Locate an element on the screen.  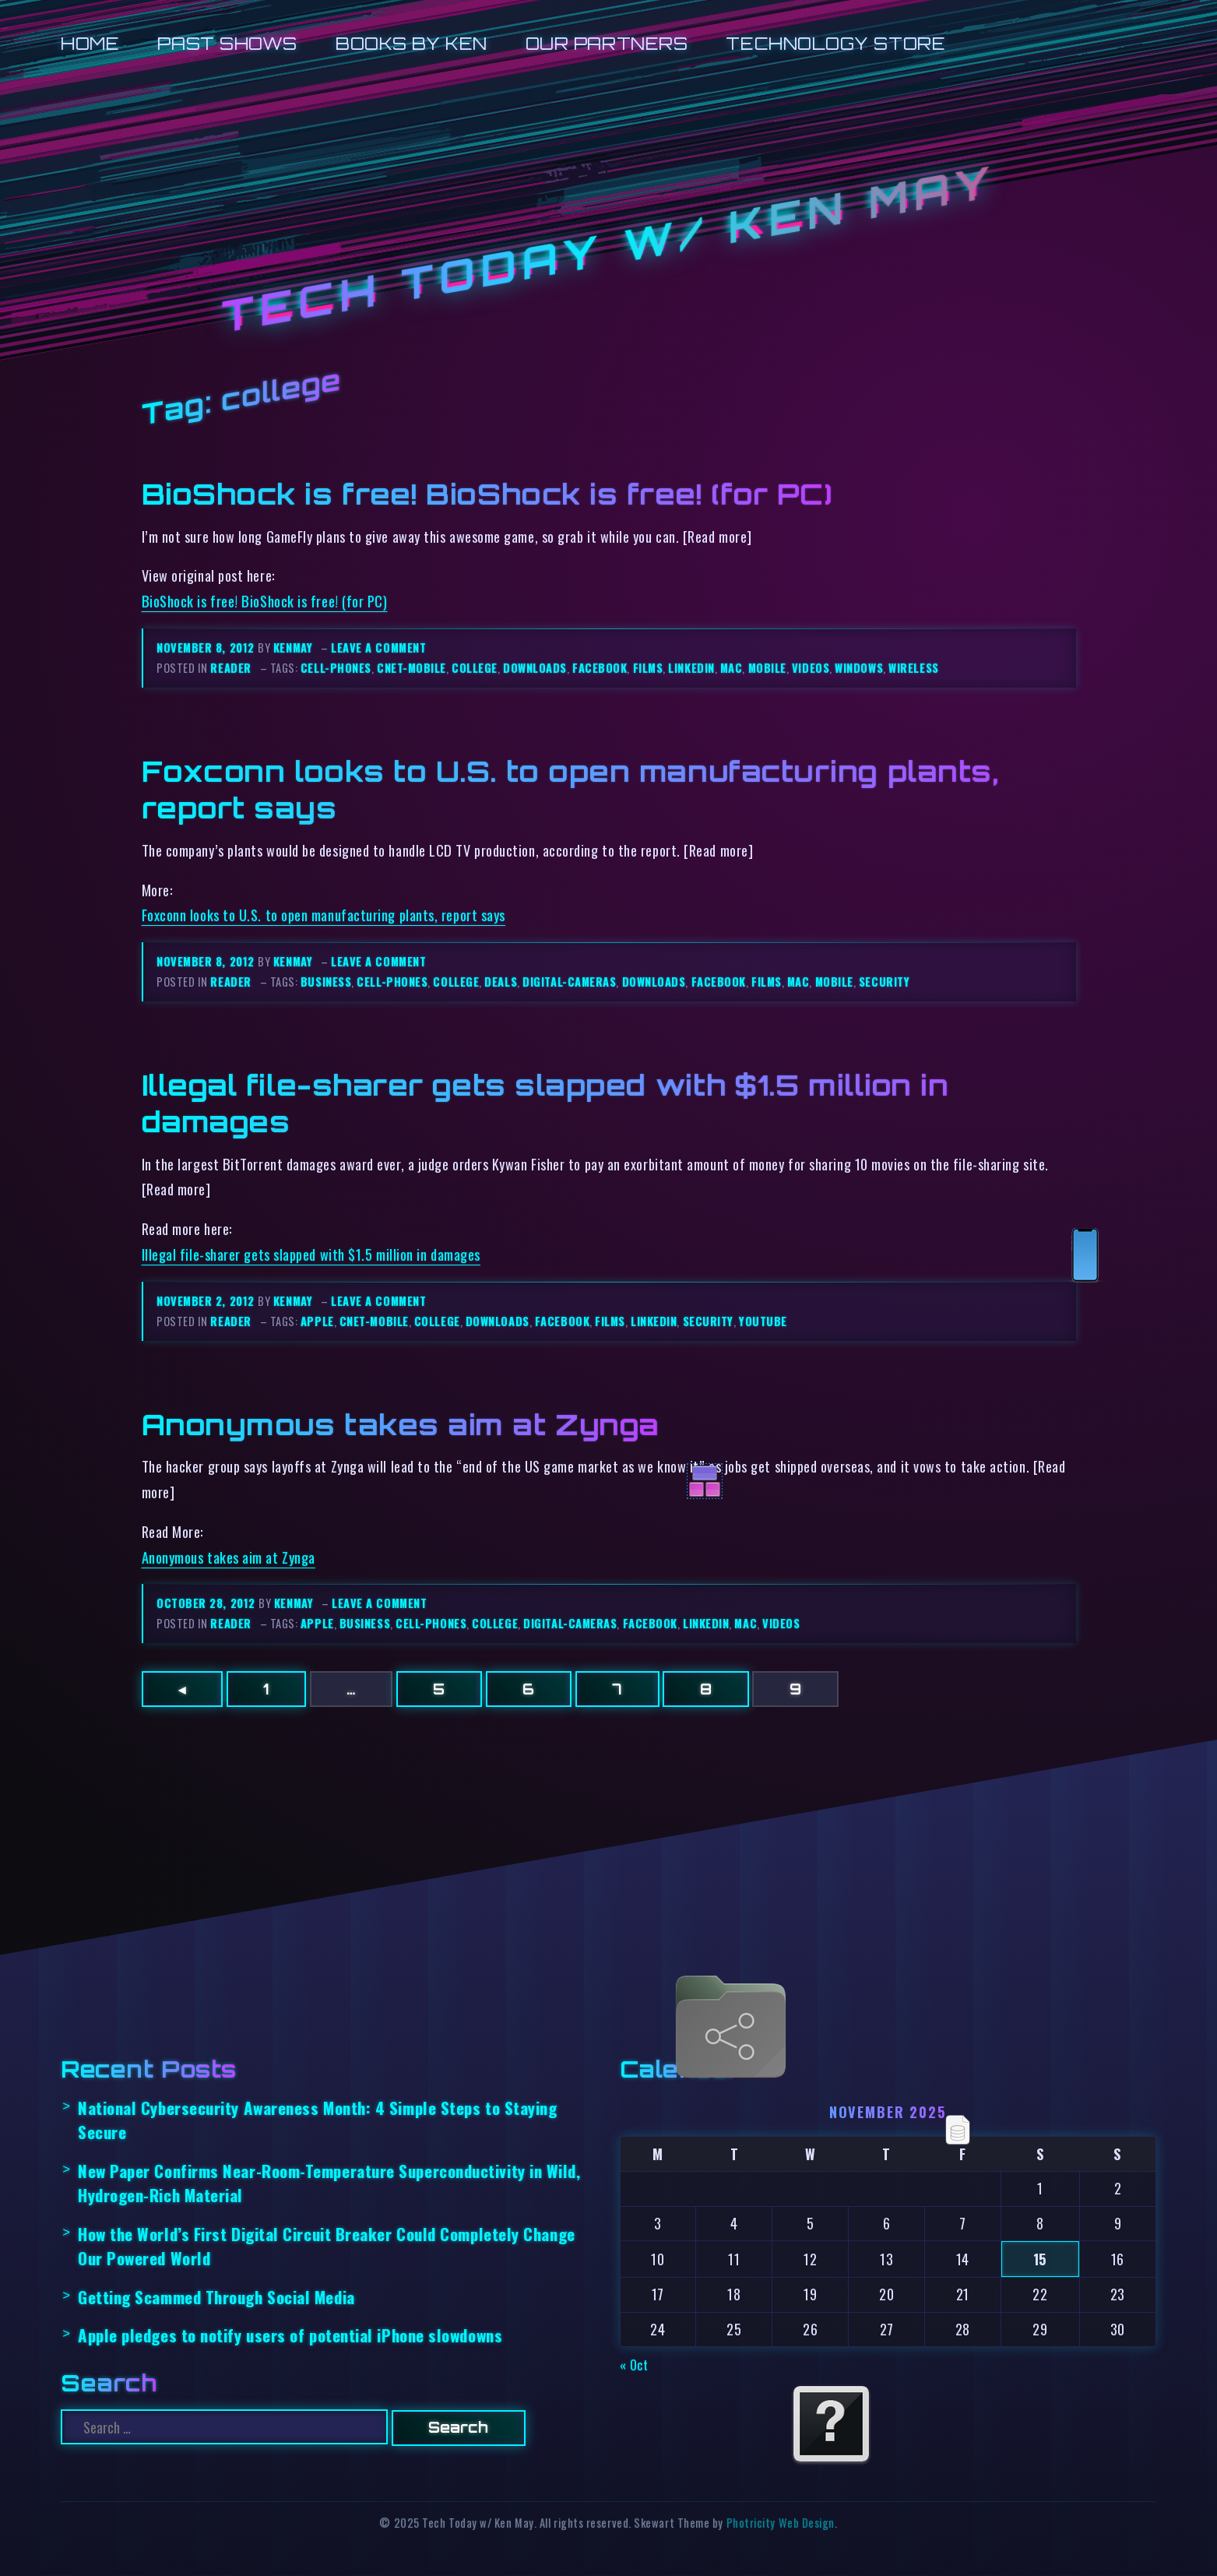
select all items in the current view is located at coordinates (705, 1481).